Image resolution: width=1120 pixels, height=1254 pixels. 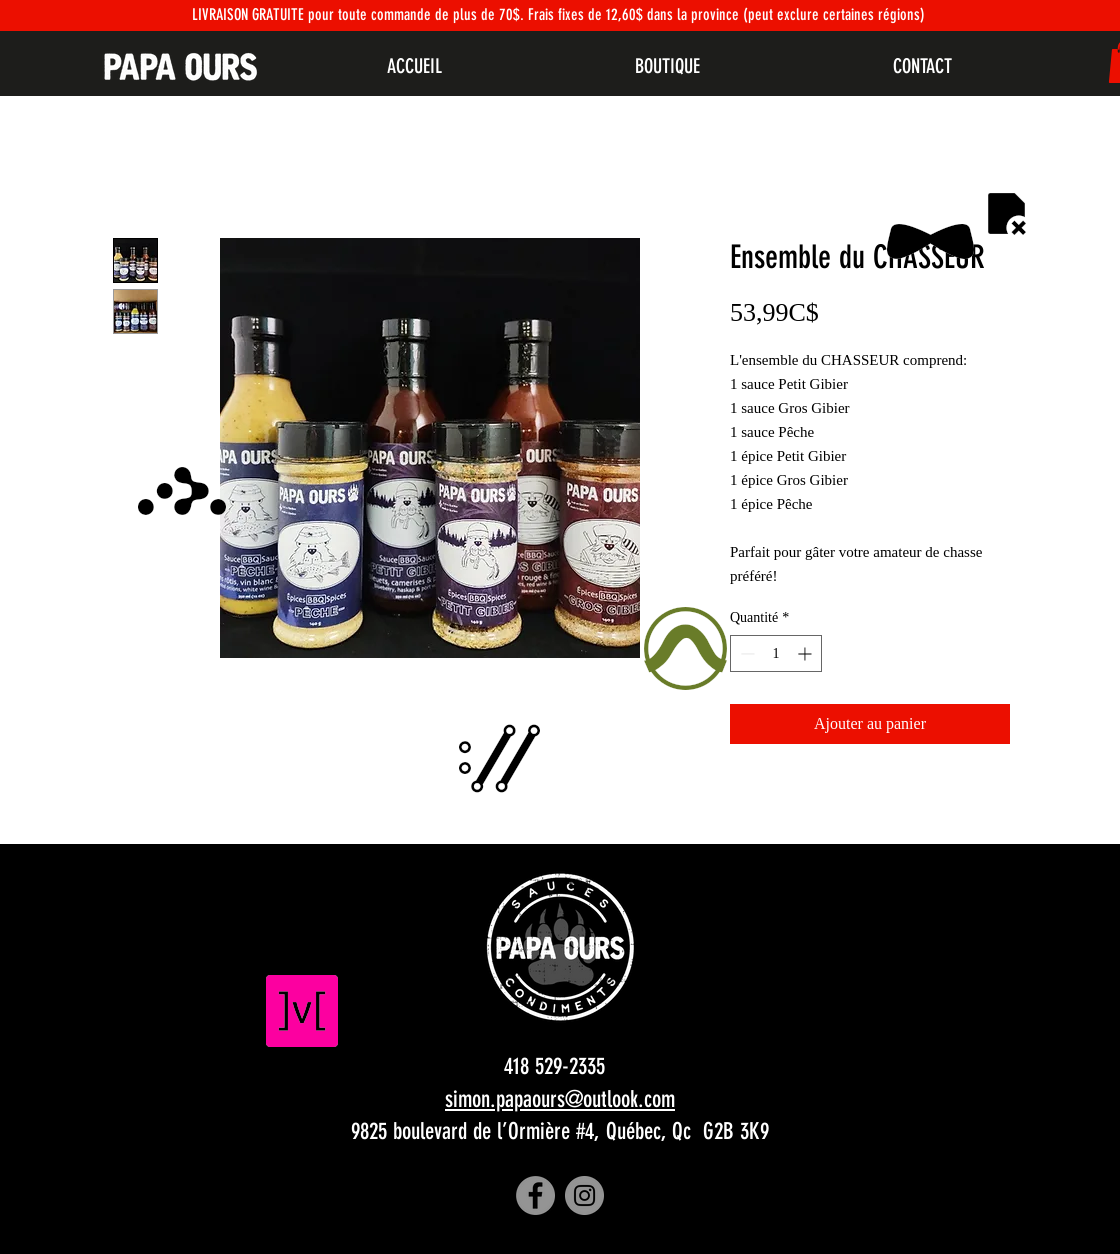 What do you see at coordinates (302, 1011) in the screenshot?
I see `MobX state management library logo` at bounding box center [302, 1011].